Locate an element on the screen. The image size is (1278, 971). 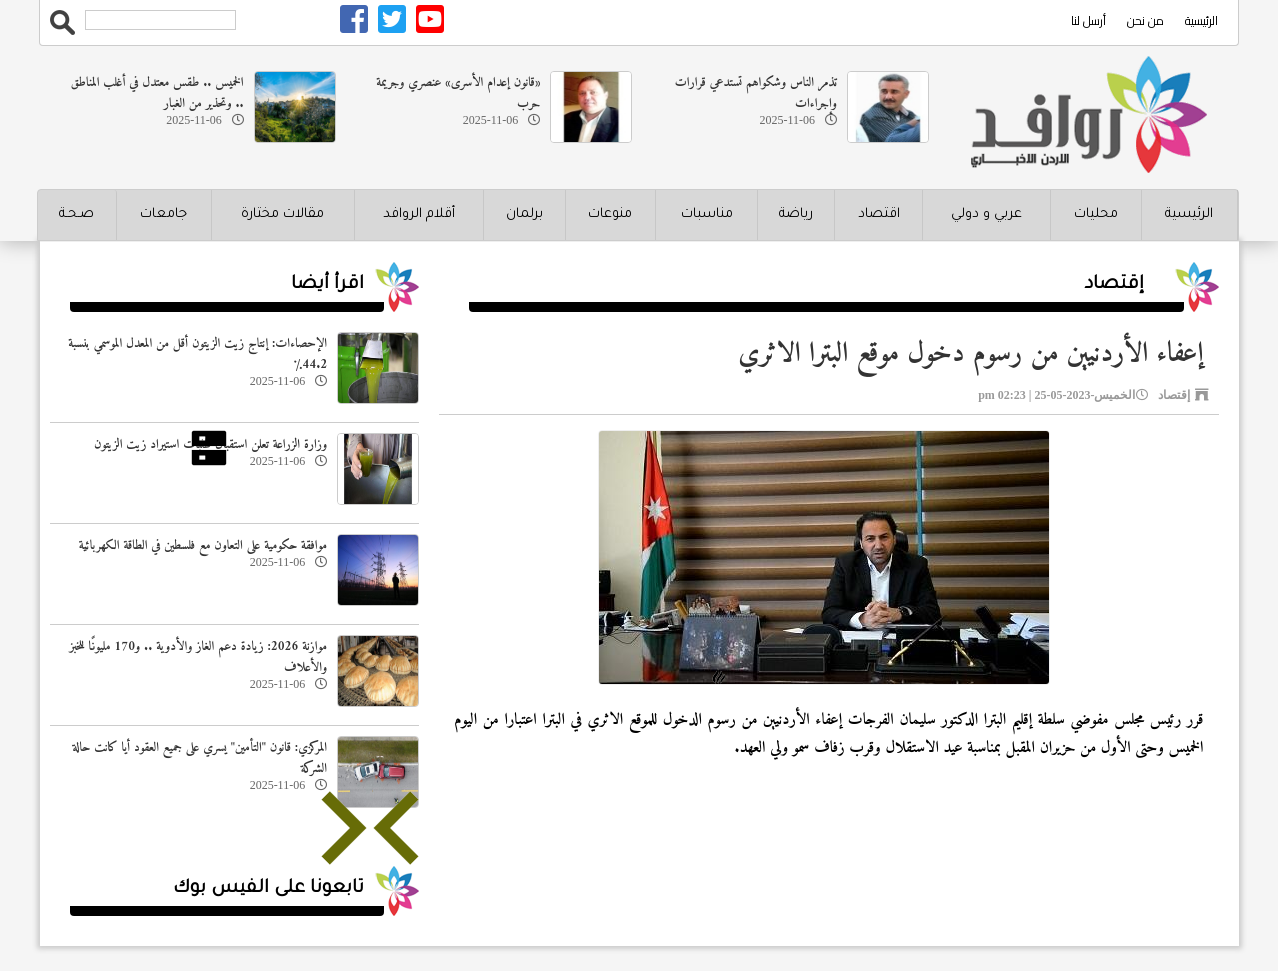
indicates hot or trending content is located at coordinates (719, 676).